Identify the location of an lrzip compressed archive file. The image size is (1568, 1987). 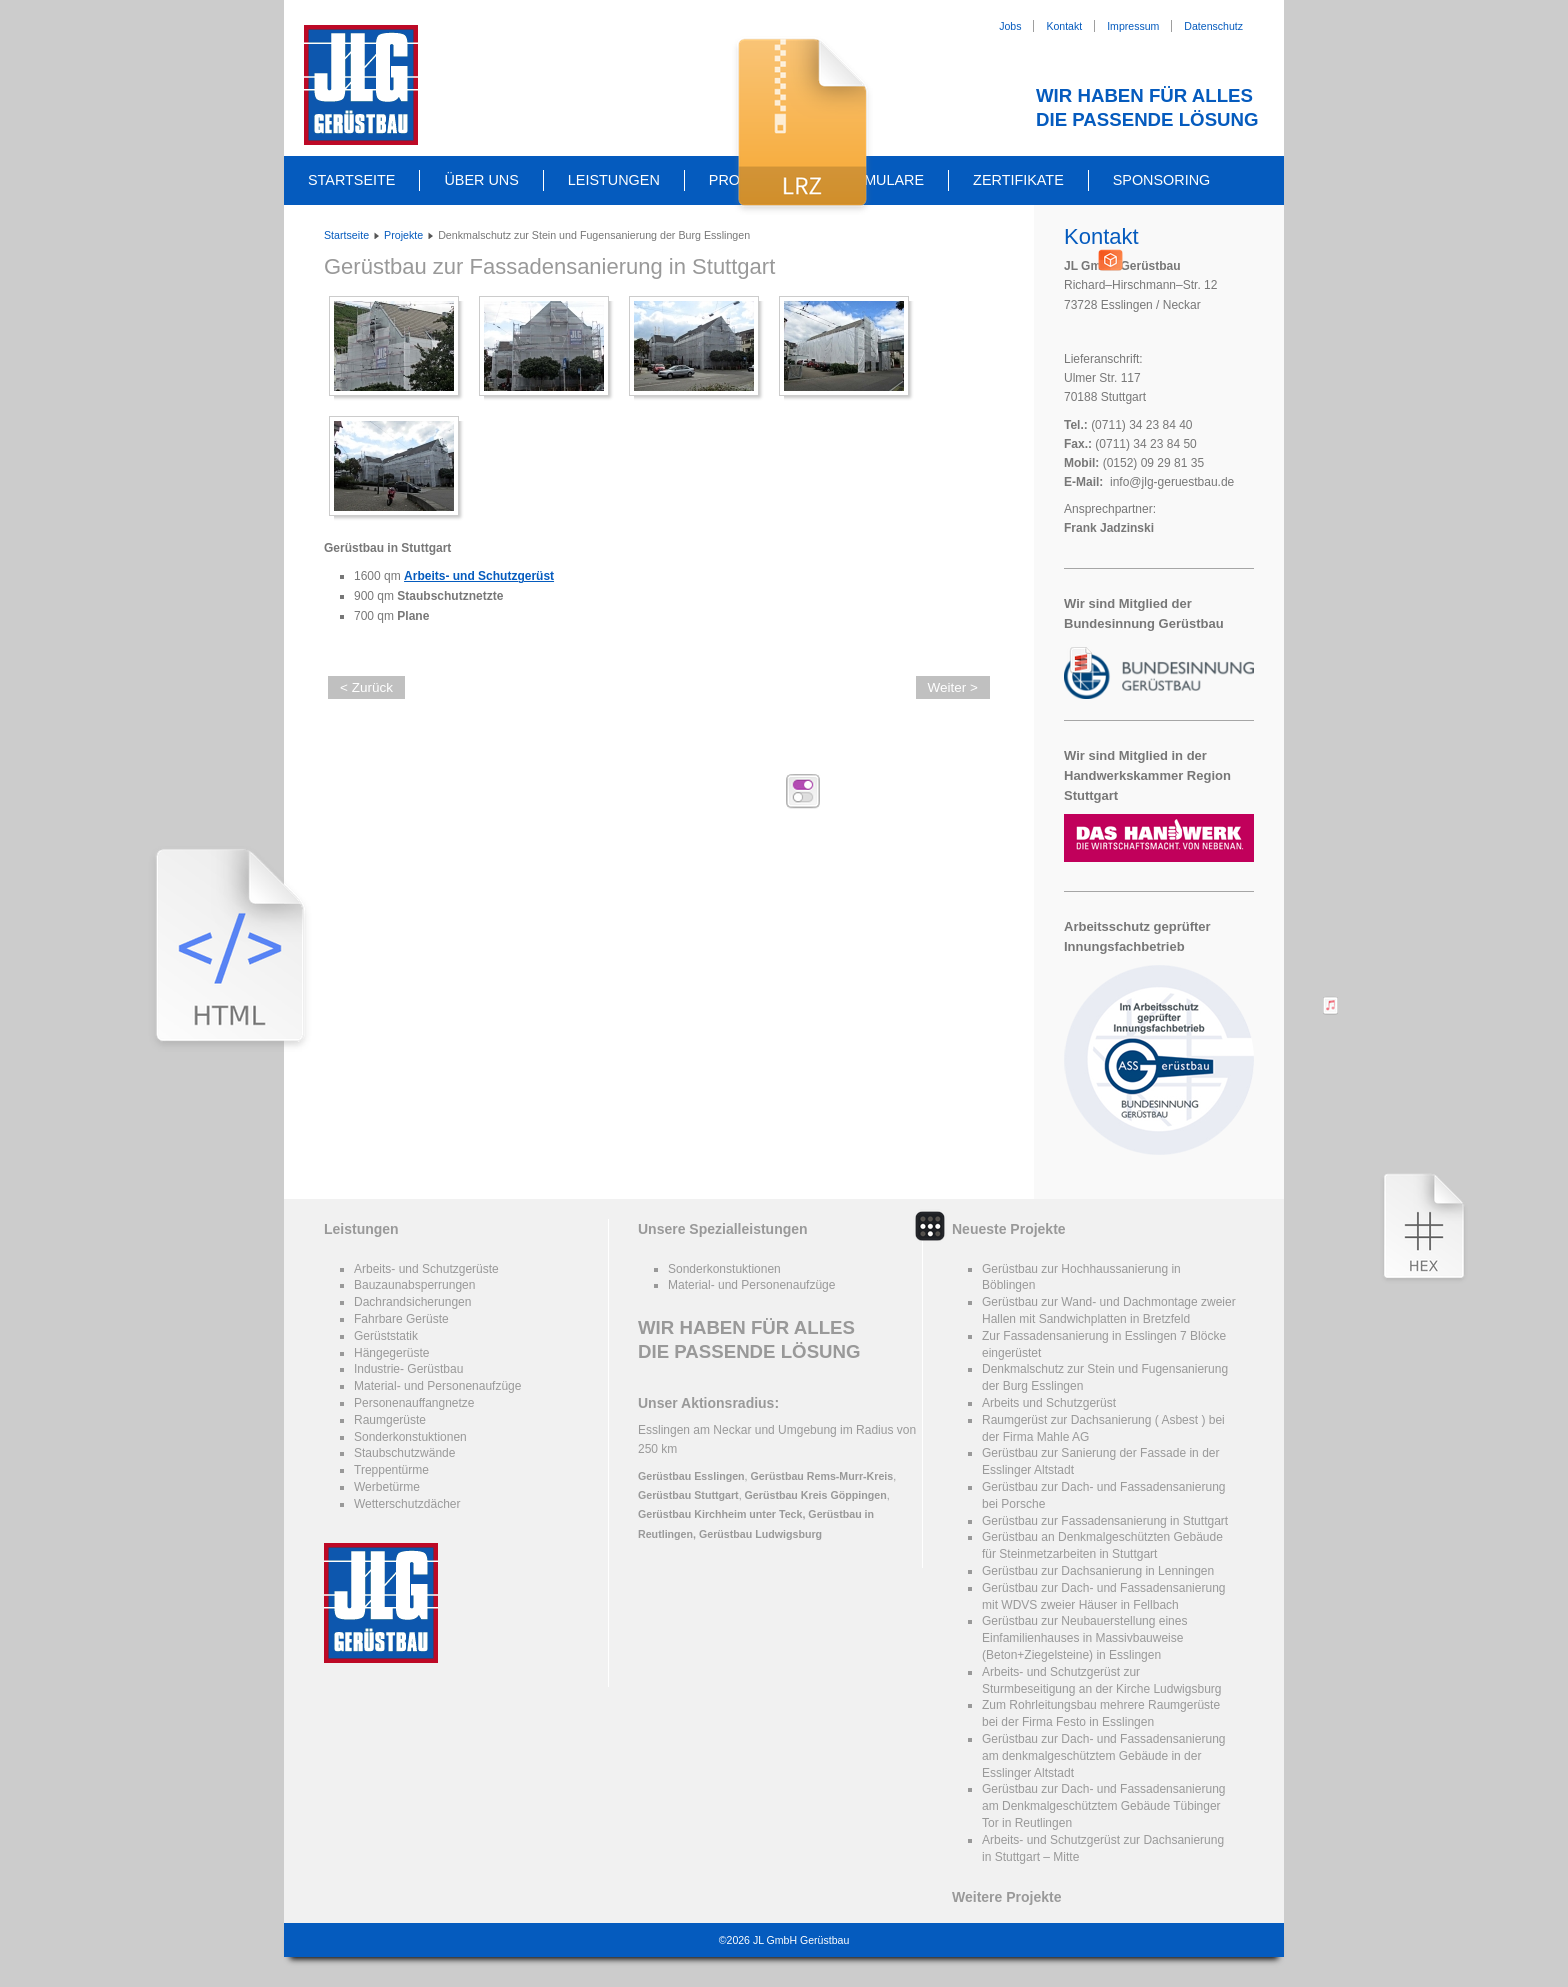
(802, 125).